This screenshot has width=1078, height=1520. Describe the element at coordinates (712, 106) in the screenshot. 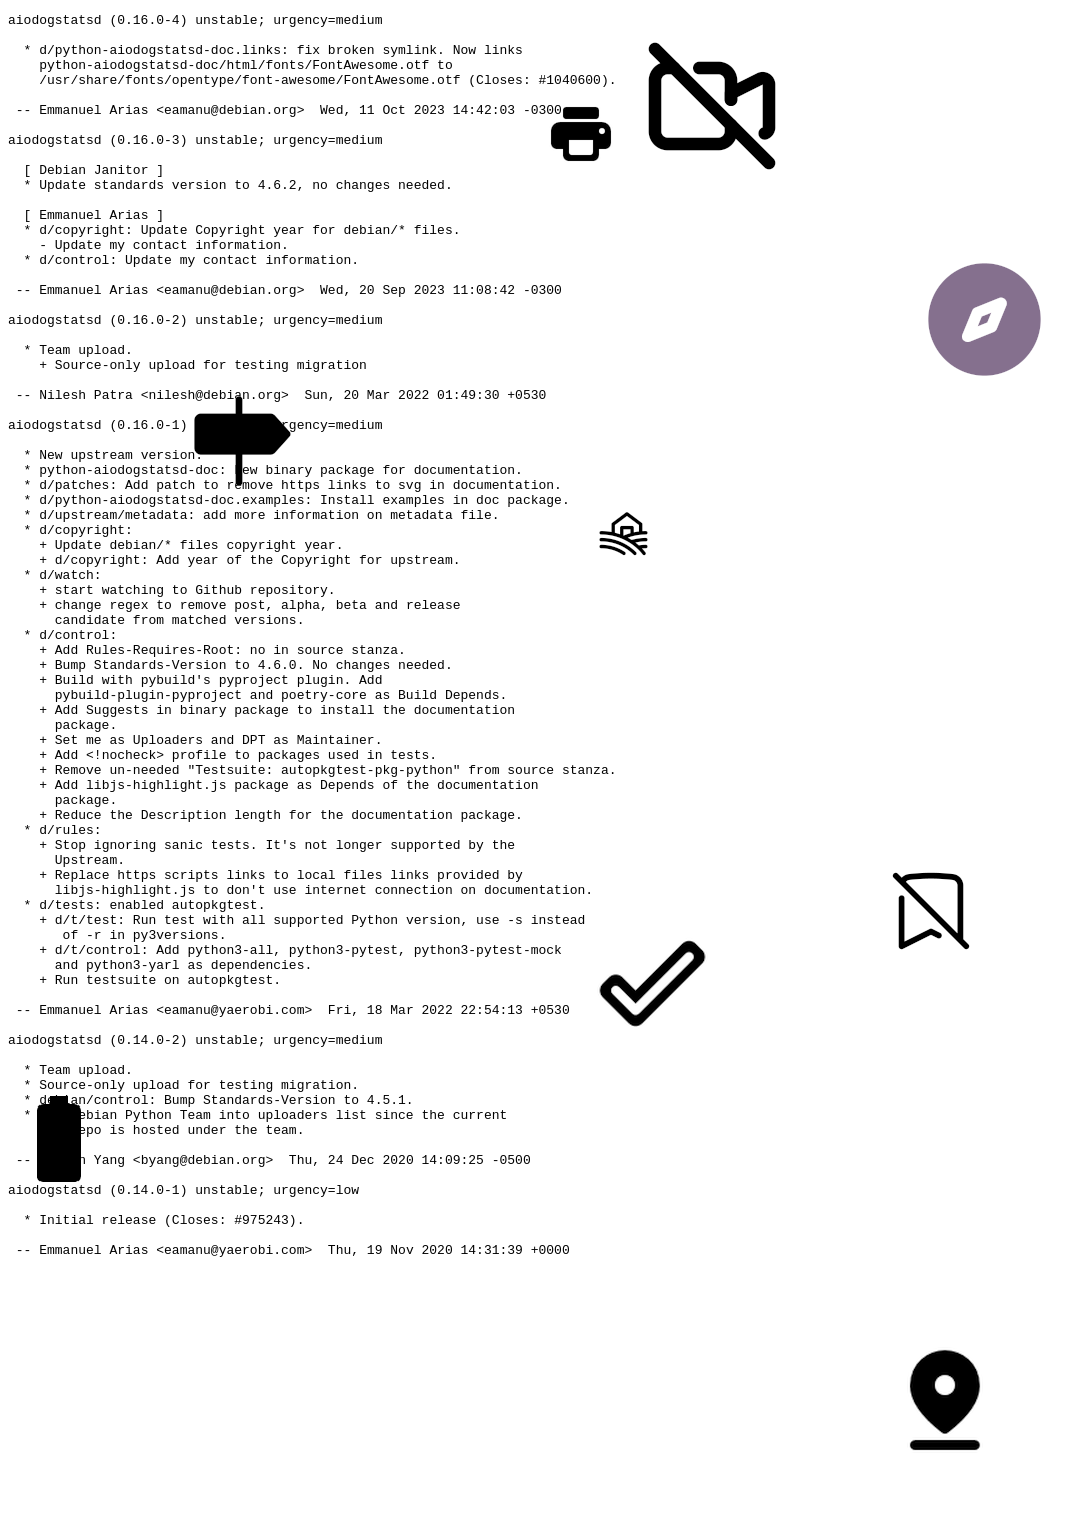

I see `turn off camera or disable video` at that location.